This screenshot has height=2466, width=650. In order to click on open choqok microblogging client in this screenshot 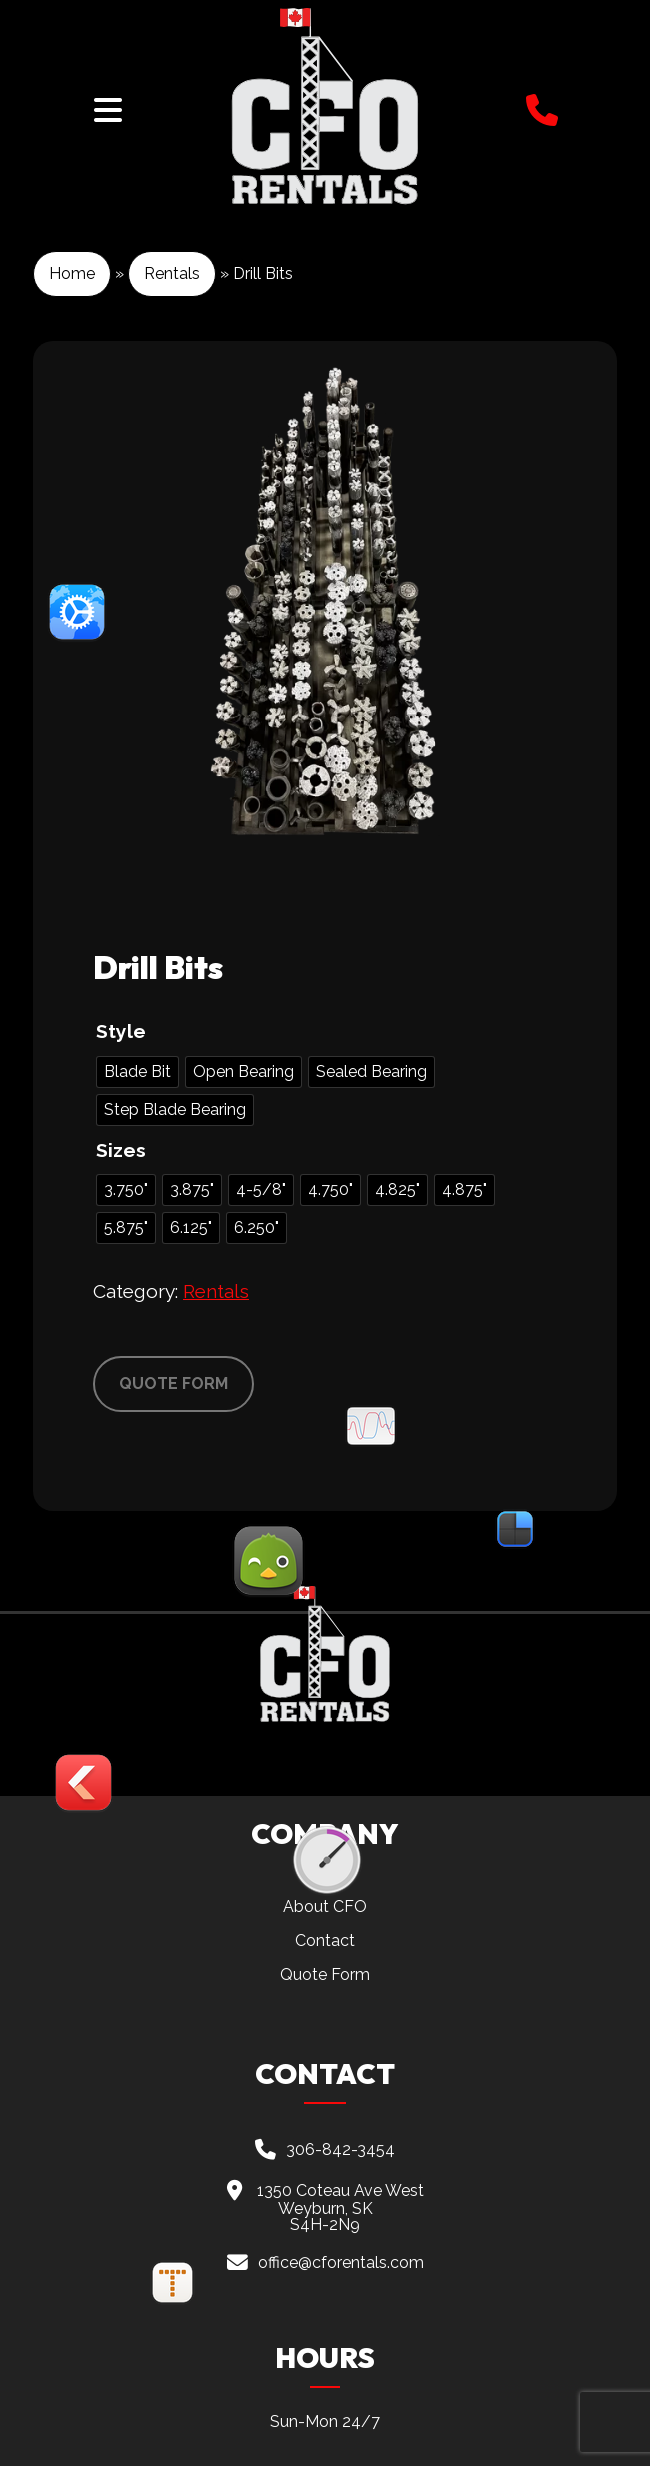, I will do `click(268, 1560)`.